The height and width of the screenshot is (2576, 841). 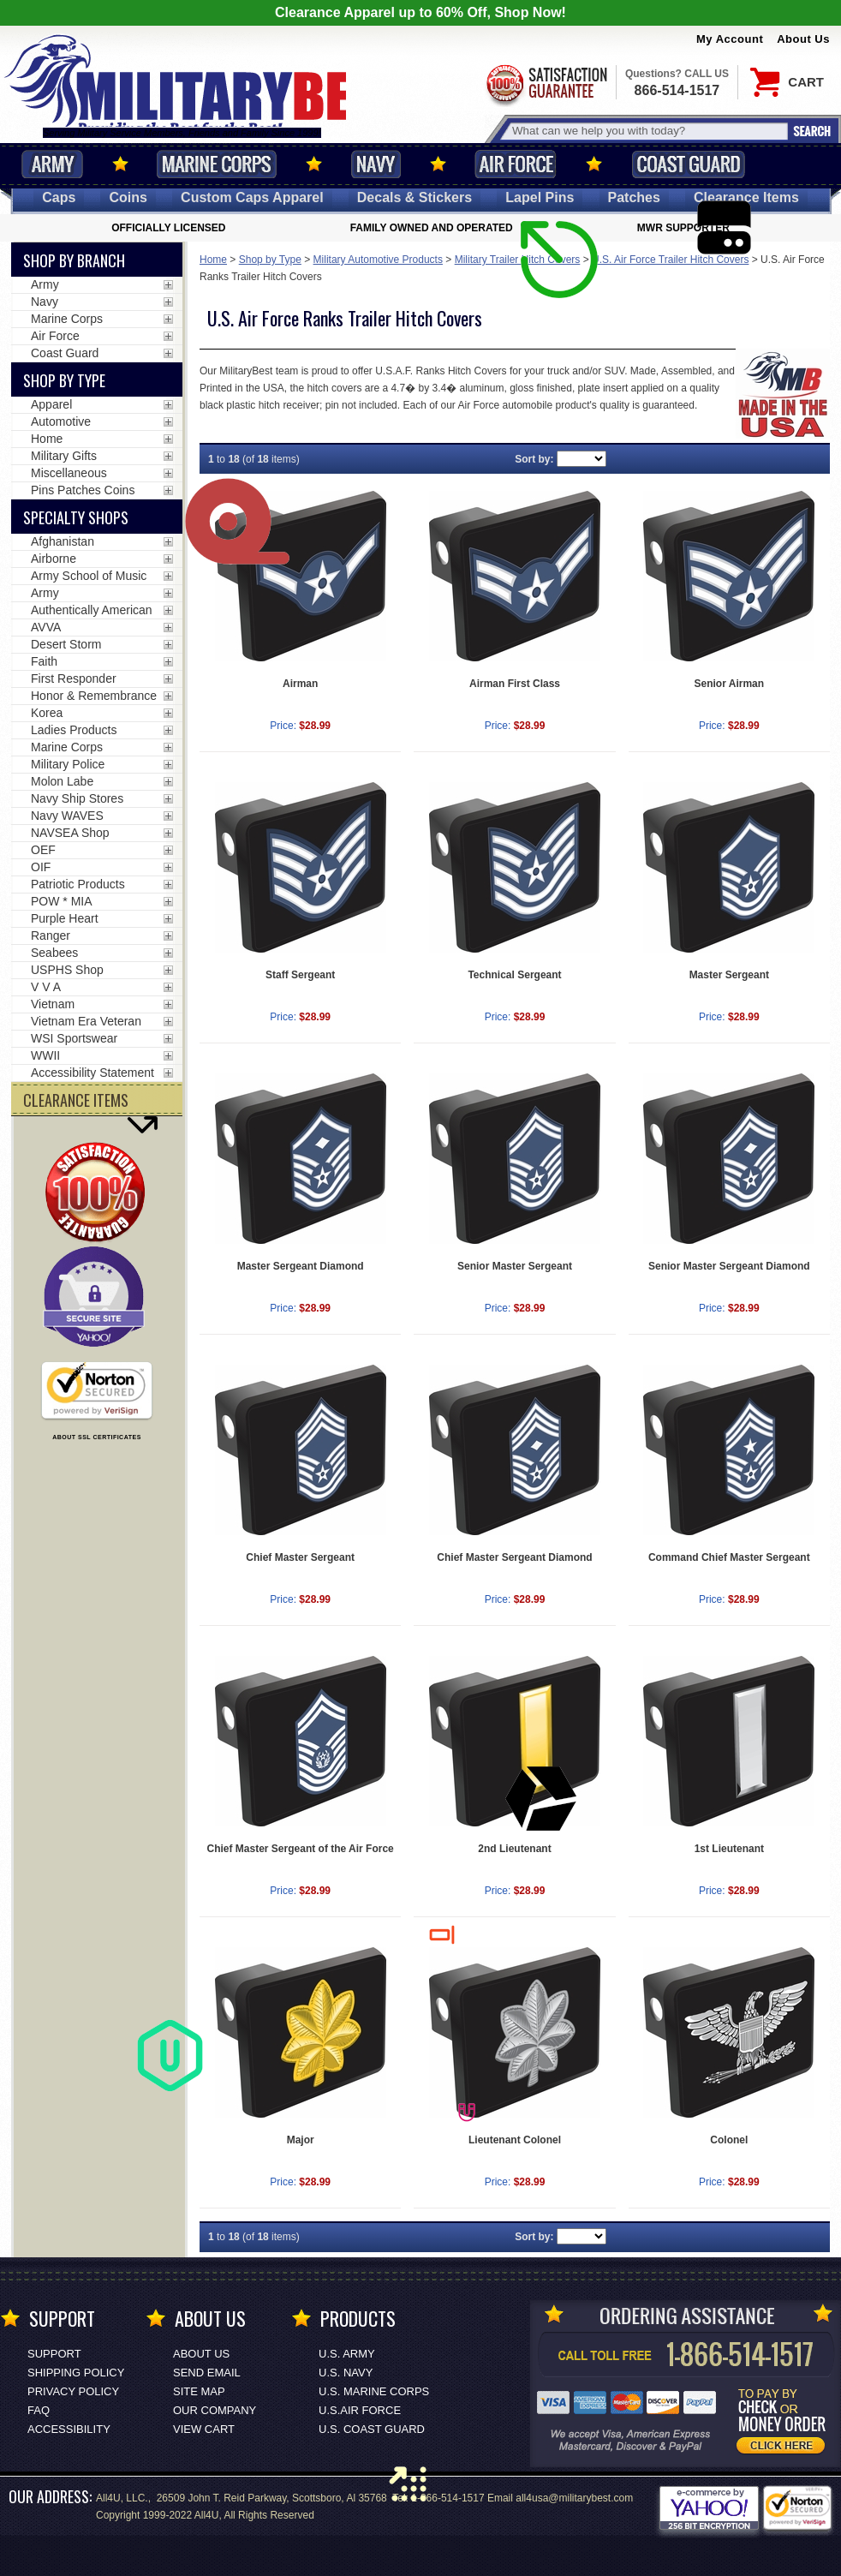 I want to click on align content to the right, so click(x=442, y=1934).